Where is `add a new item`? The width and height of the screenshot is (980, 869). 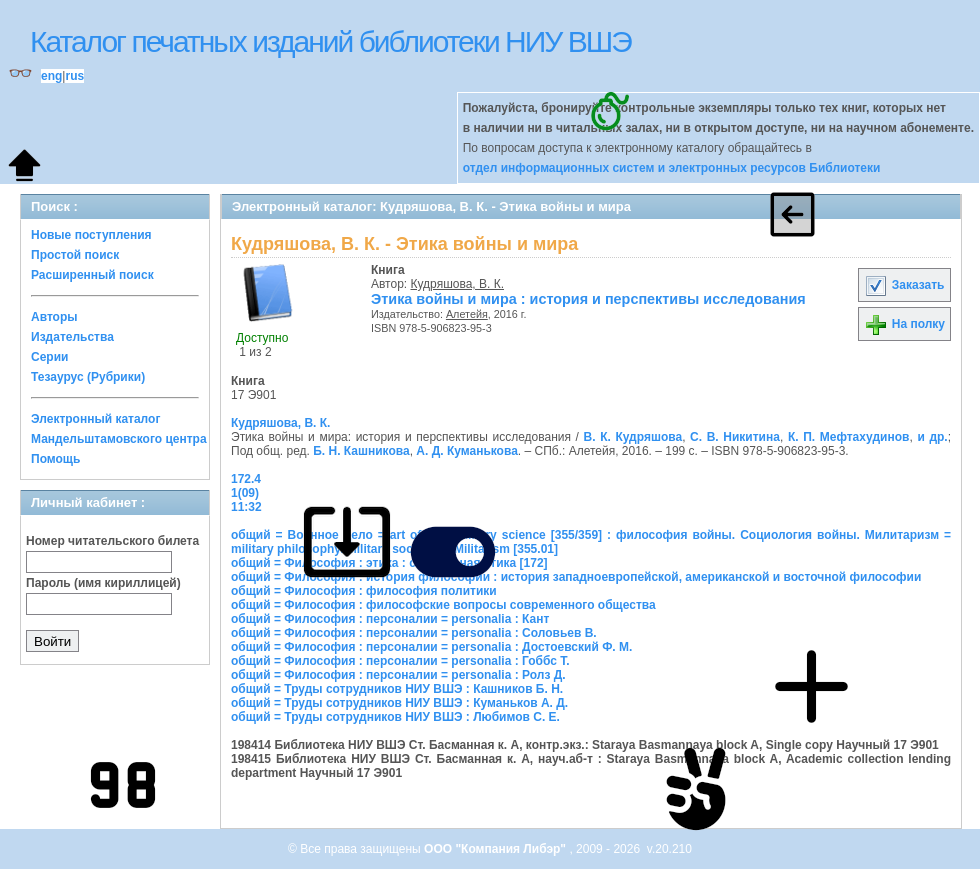
add a new item is located at coordinates (811, 686).